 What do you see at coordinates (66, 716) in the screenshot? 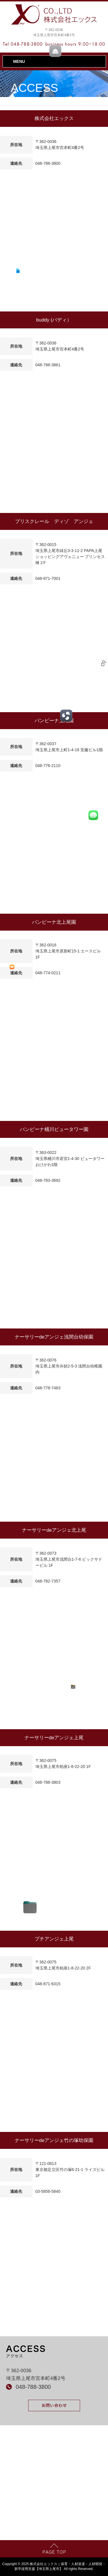
I see `launch ubuntu budgie desktop application` at bounding box center [66, 716].